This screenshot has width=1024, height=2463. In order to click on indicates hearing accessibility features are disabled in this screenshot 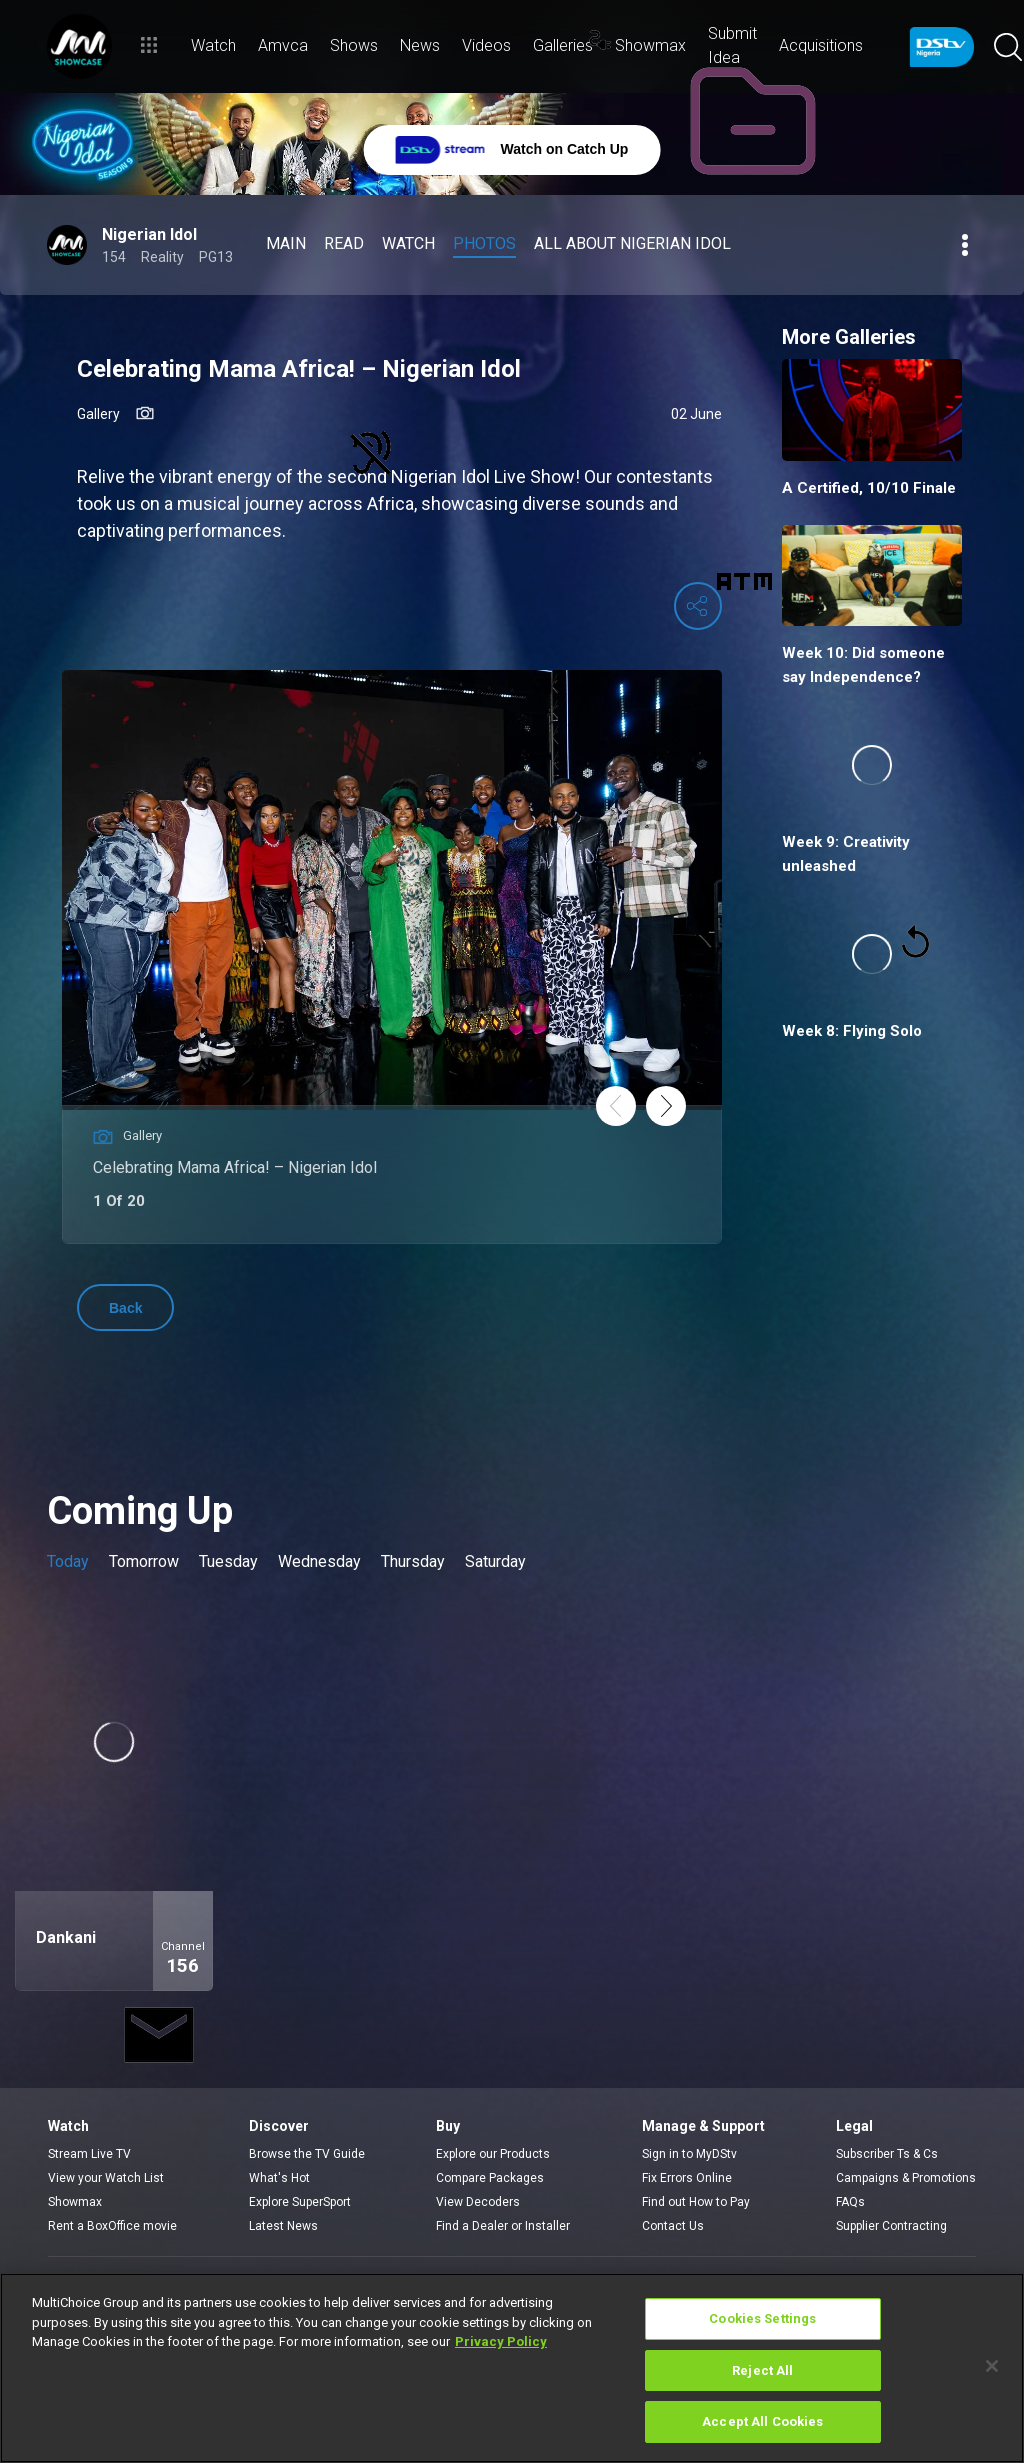, I will do `click(372, 453)`.